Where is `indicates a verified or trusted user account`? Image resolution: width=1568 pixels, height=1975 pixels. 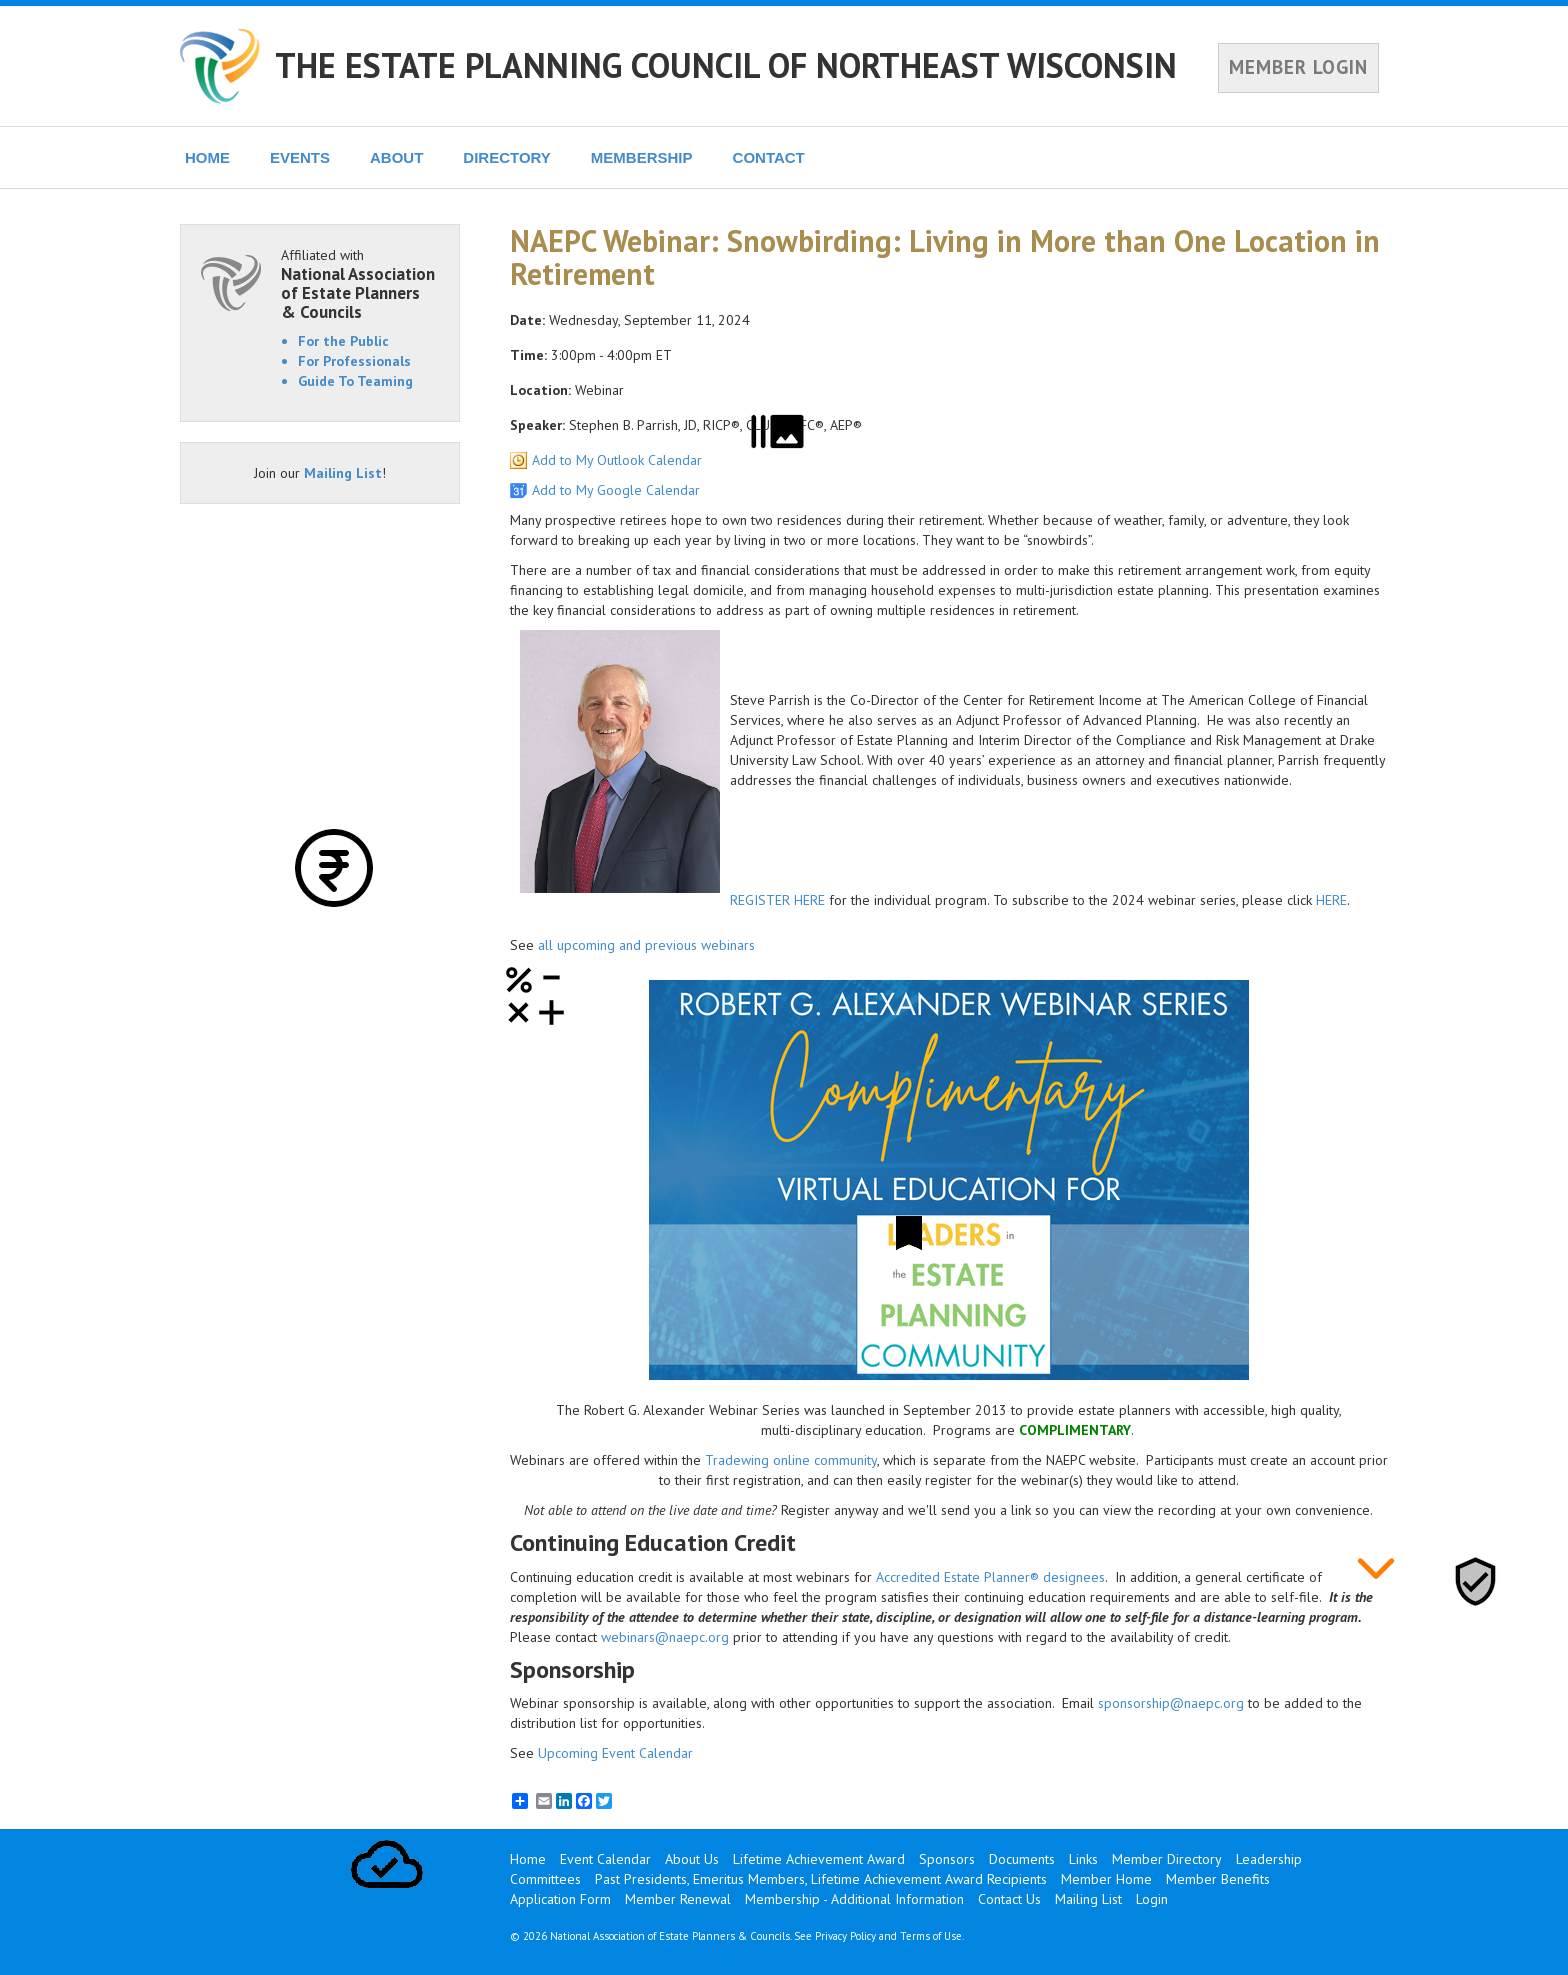
indicates a verified or trusted user account is located at coordinates (1475, 1581).